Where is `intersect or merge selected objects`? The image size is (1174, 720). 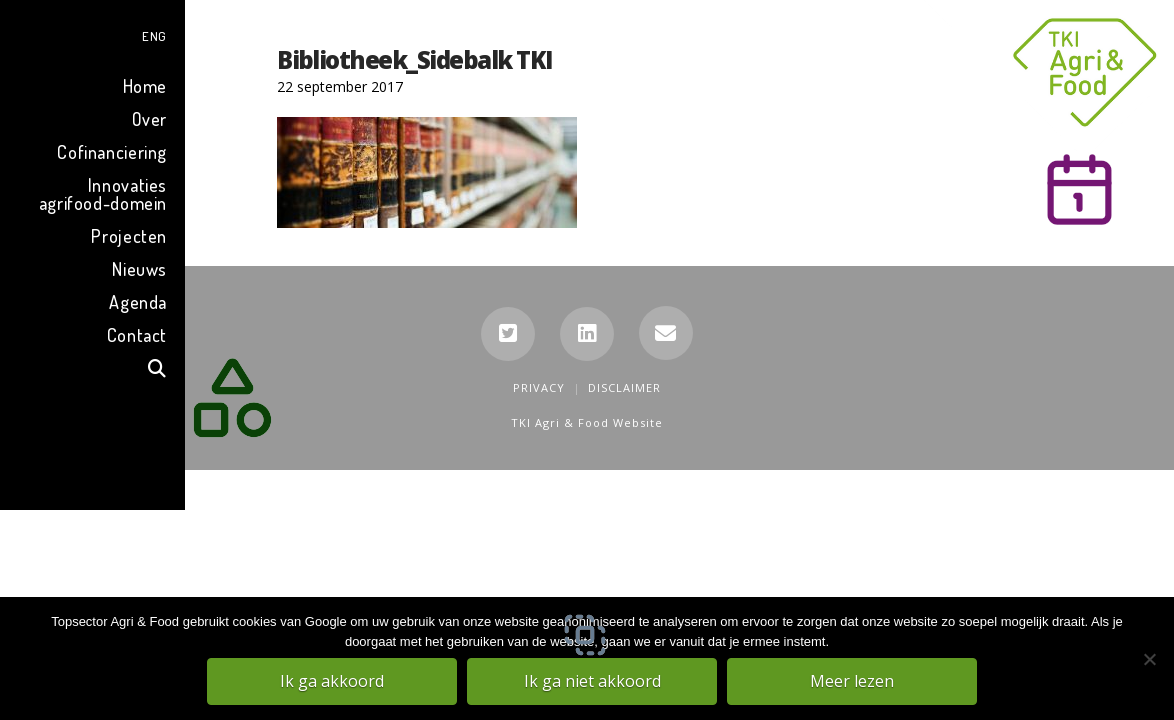
intersect or merge selected objects is located at coordinates (585, 635).